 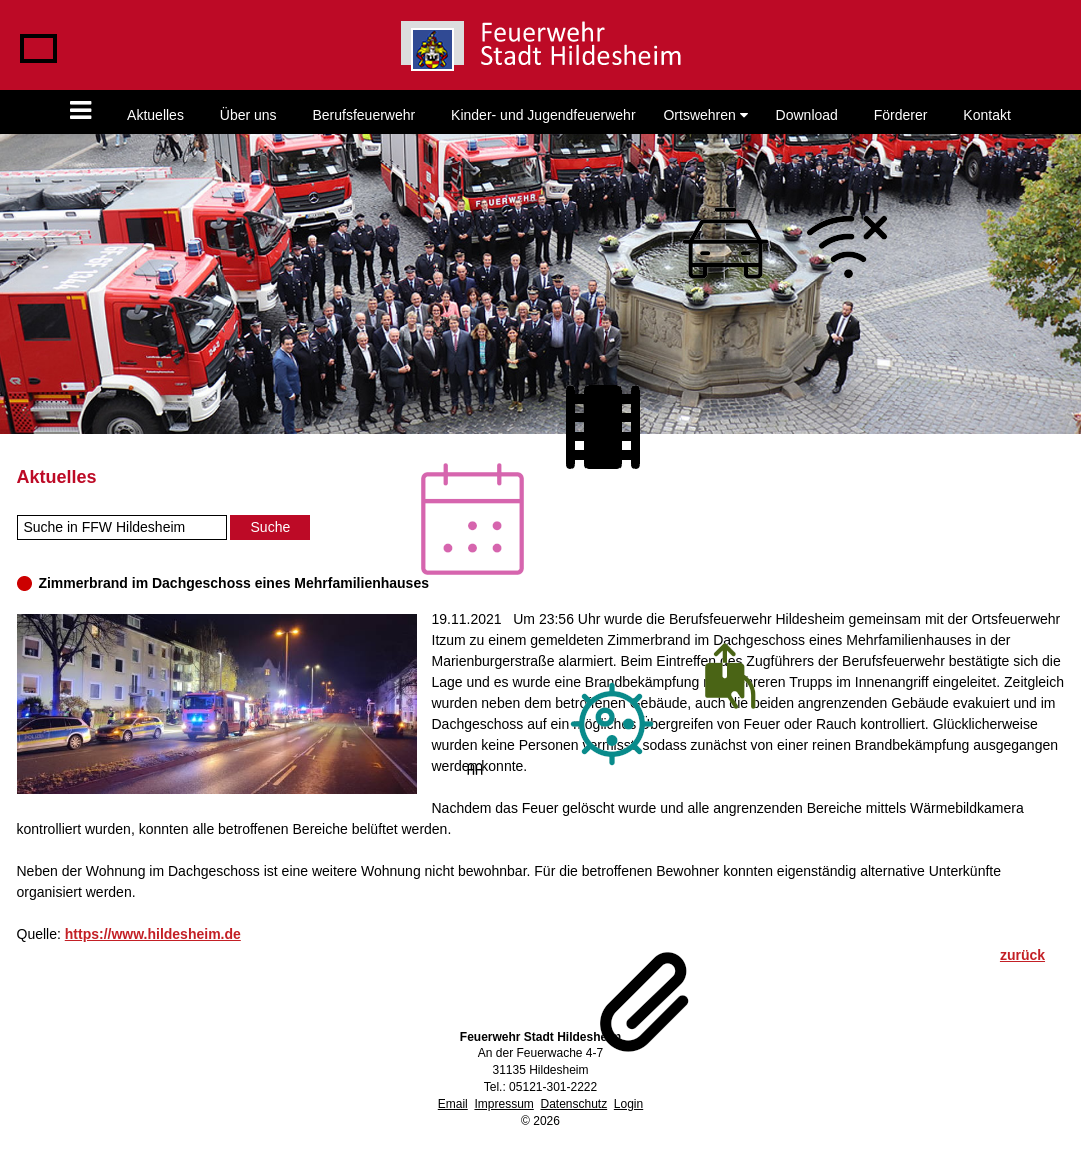 I want to click on browse local movies or theaters nearby, so click(x=603, y=427).